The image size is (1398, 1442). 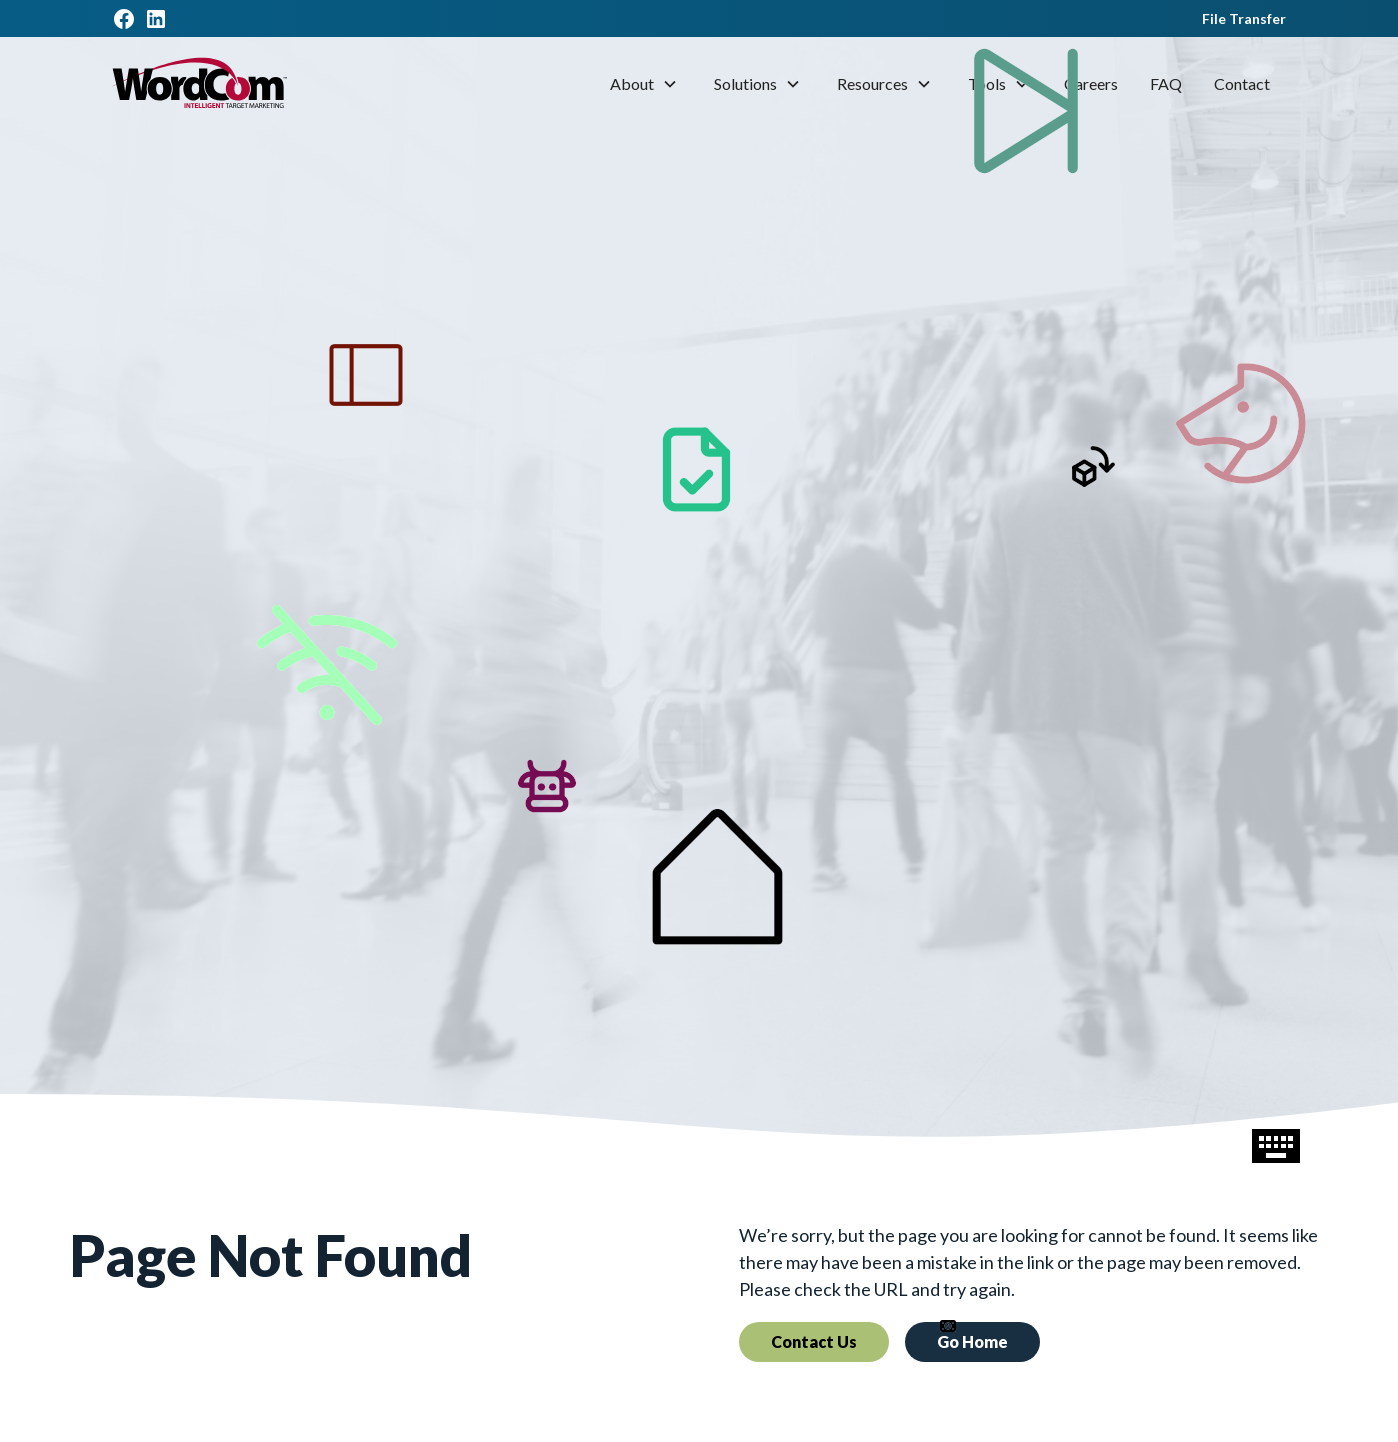 What do you see at coordinates (327, 665) in the screenshot?
I see `indicates no wifi connection available` at bounding box center [327, 665].